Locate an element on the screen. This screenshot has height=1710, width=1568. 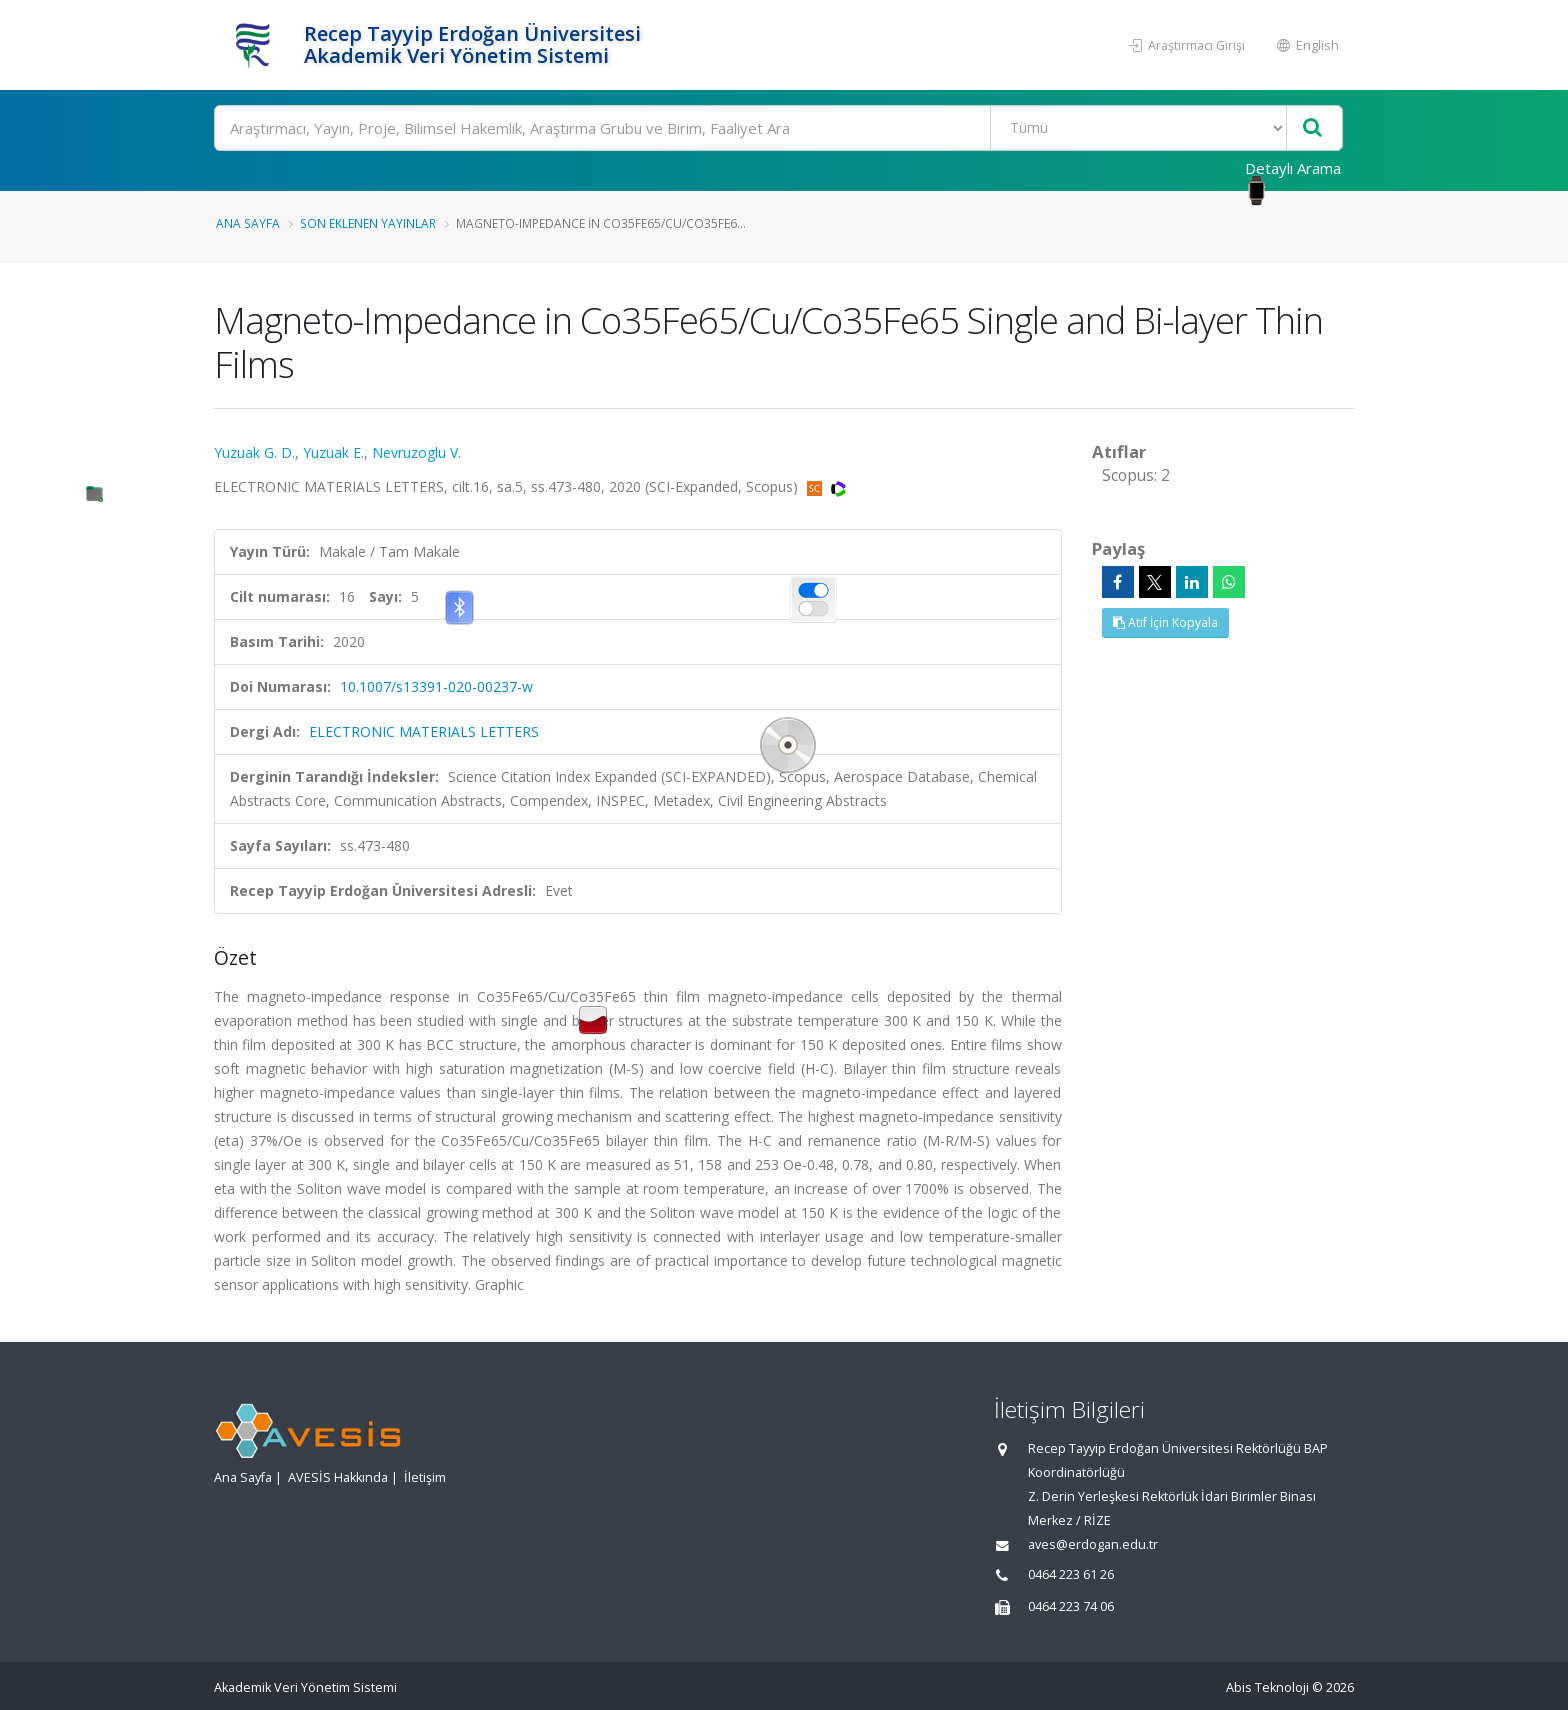
create a new folder is located at coordinates (94, 493).